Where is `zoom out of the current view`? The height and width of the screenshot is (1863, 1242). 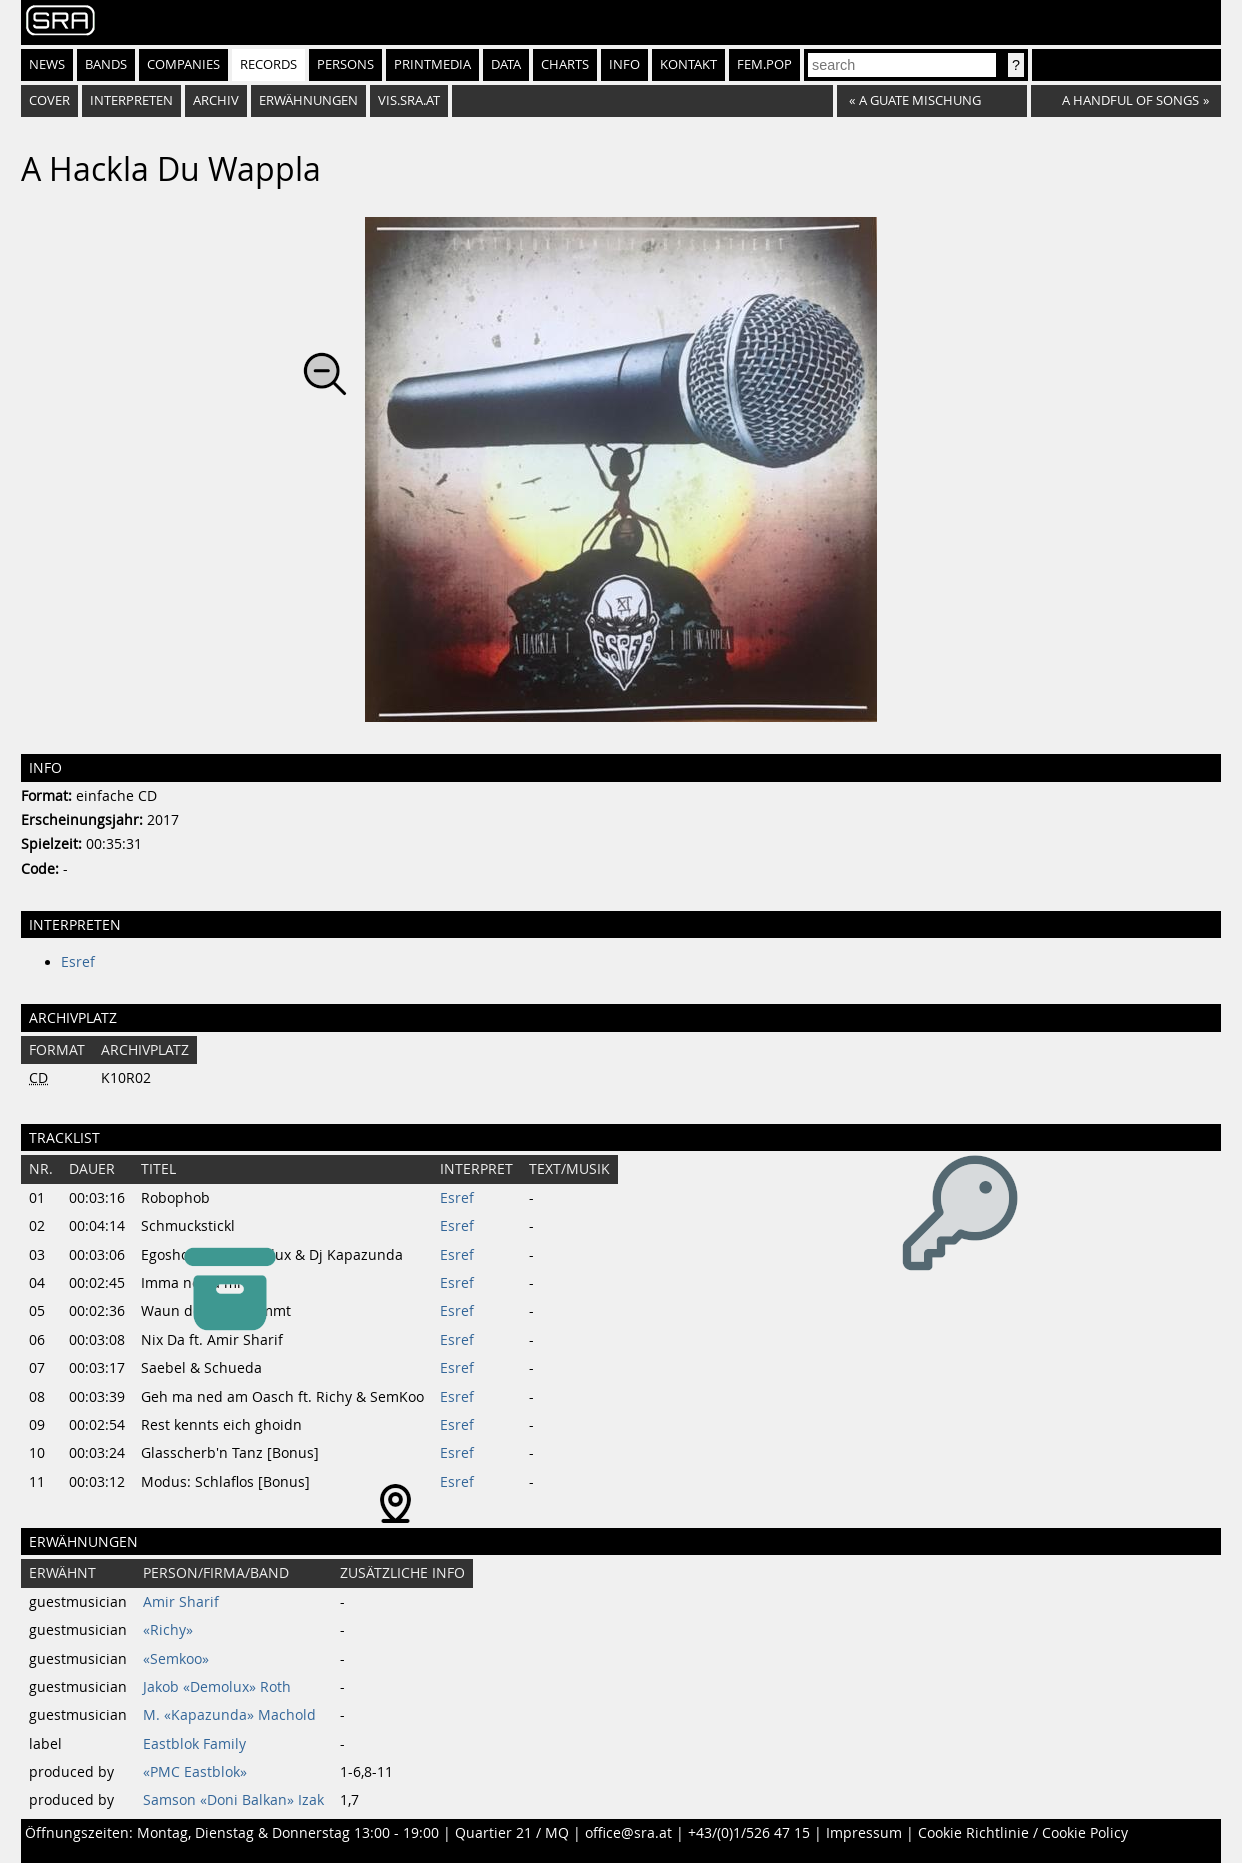
zoom out of the current view is located at coordinates (325, 374).